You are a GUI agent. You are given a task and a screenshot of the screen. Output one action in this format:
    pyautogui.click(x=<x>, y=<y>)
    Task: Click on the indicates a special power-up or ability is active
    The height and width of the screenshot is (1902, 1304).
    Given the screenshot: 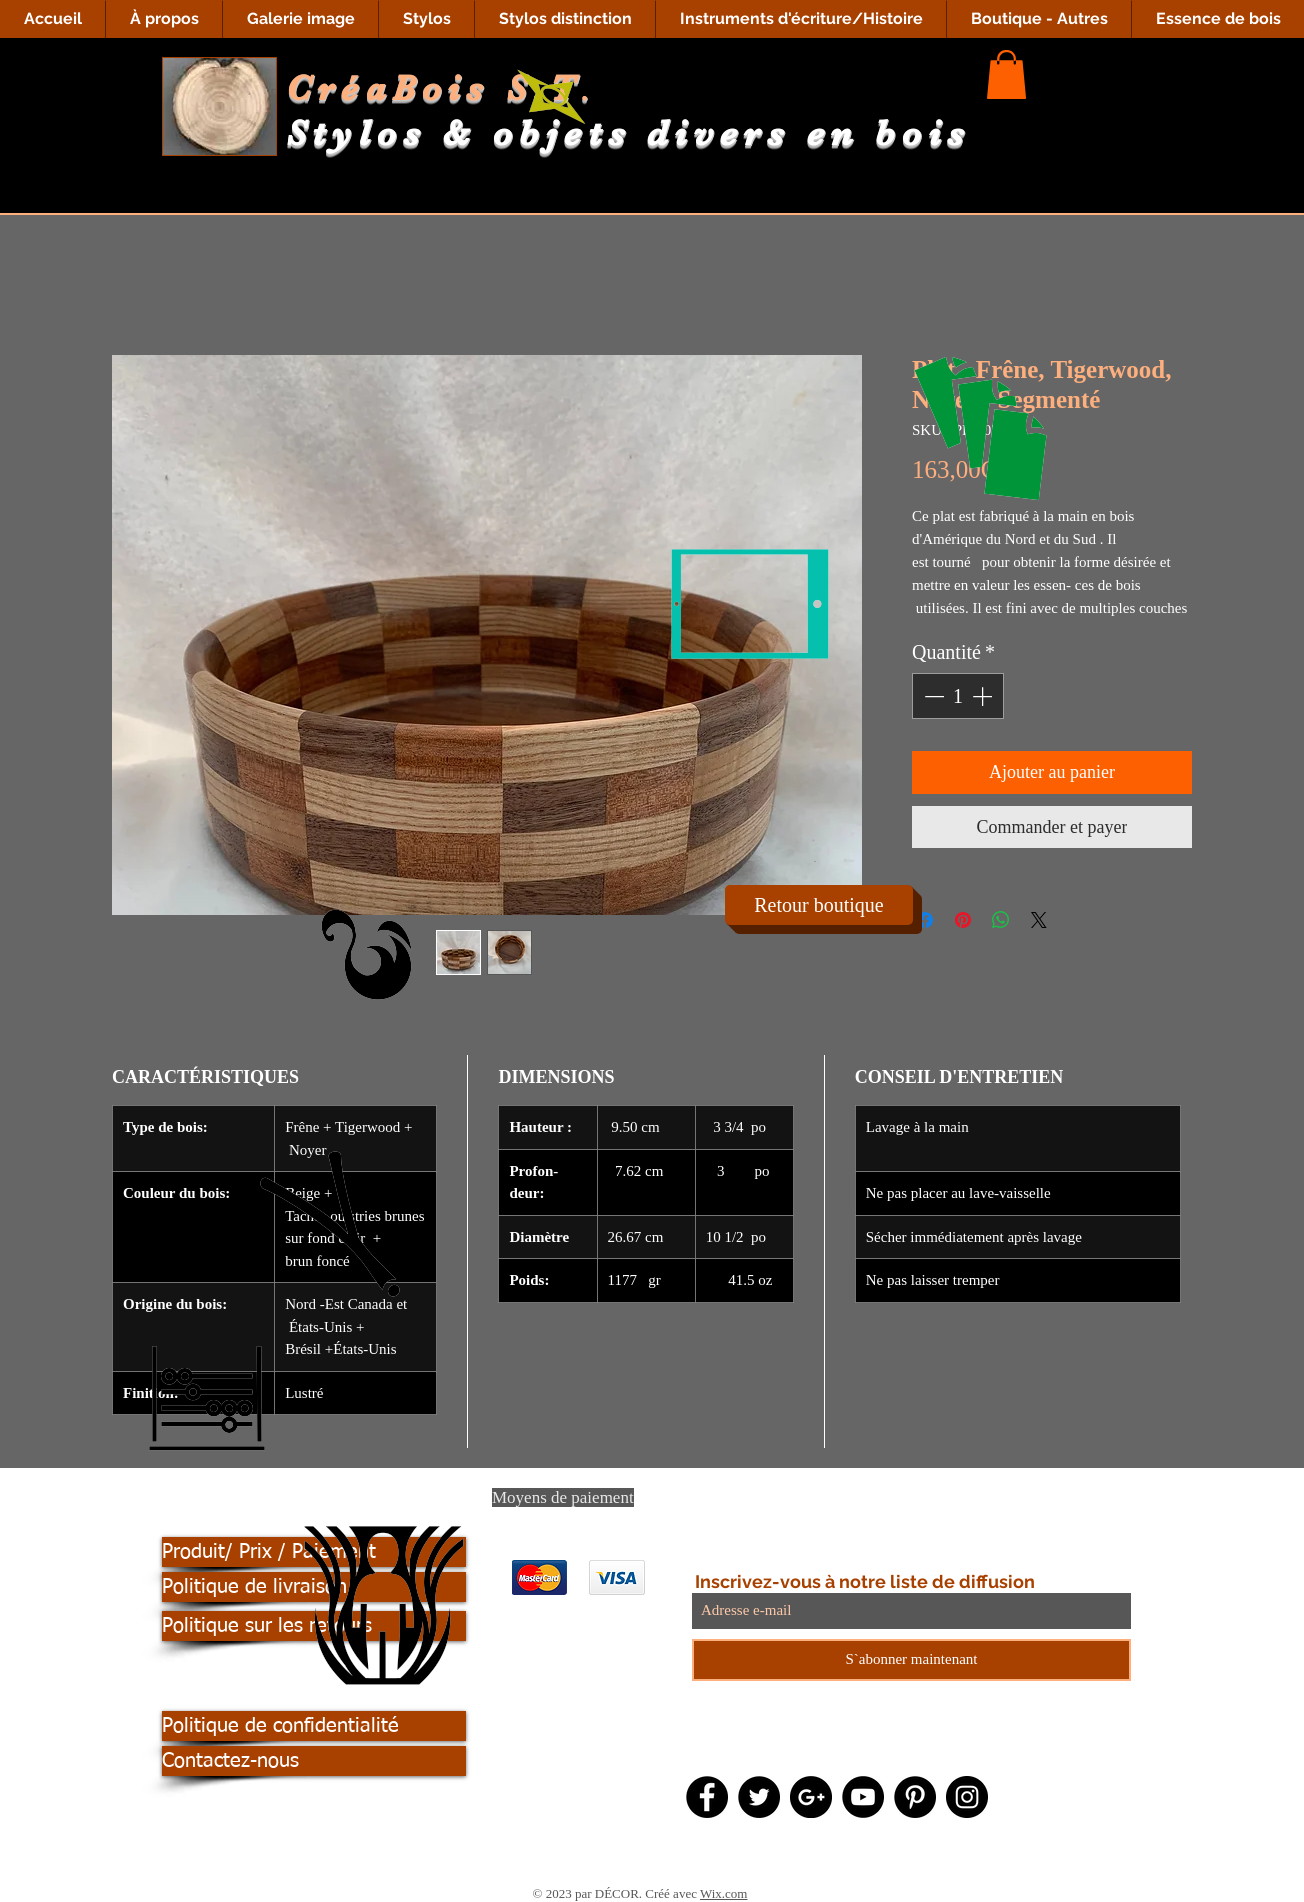 What is the action you would take?
    pyautogui.click(x=383, y=1605)
    